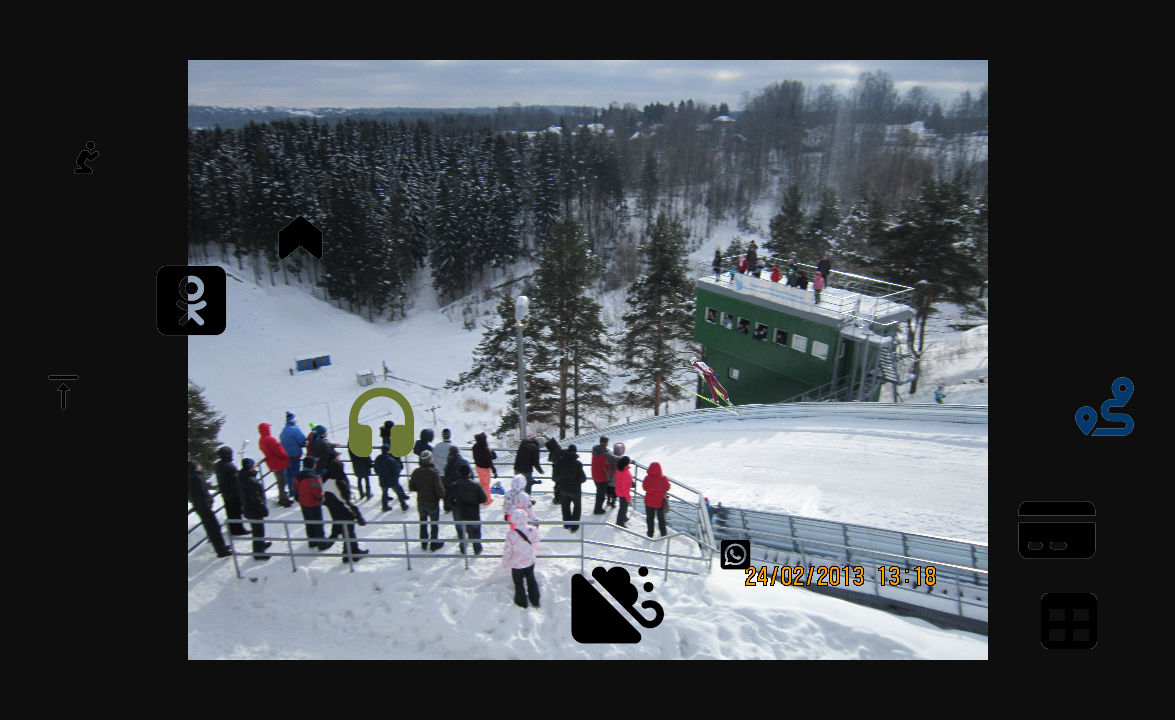 This screenshot has width=1175, height=720. Describe the element at coordinates (300, 237) in the screenshot. I see `upvote or promote content` at that location.